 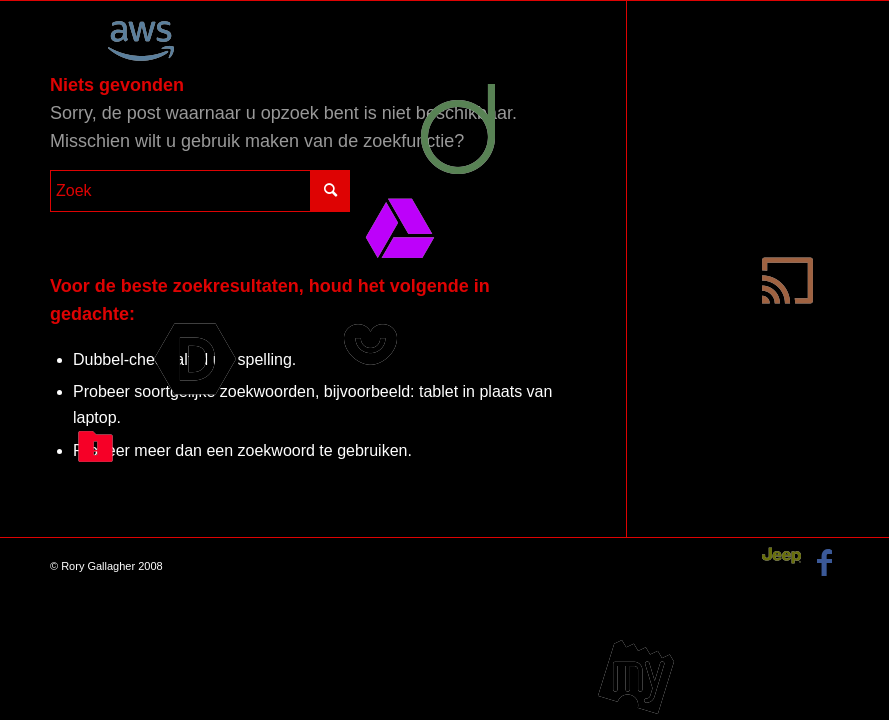 What do you see at coordinates (636, 677) in the screenshot?
I see `open BookMyShow app` at bounding box center [636, 677].